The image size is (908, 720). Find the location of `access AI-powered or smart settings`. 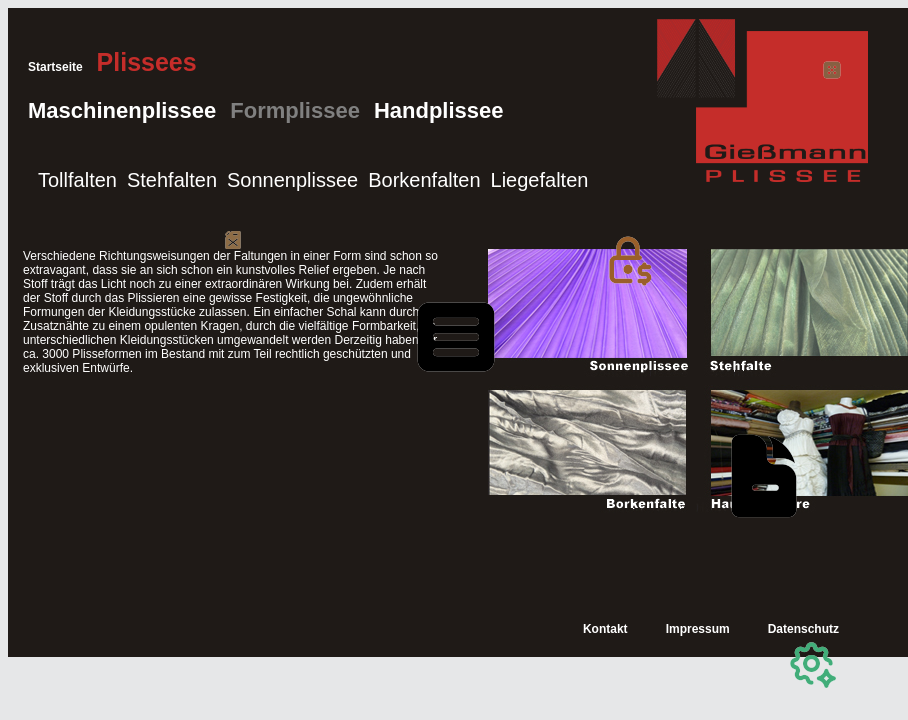

access AI-powered or smart settings is located at coordinates (811, 663).